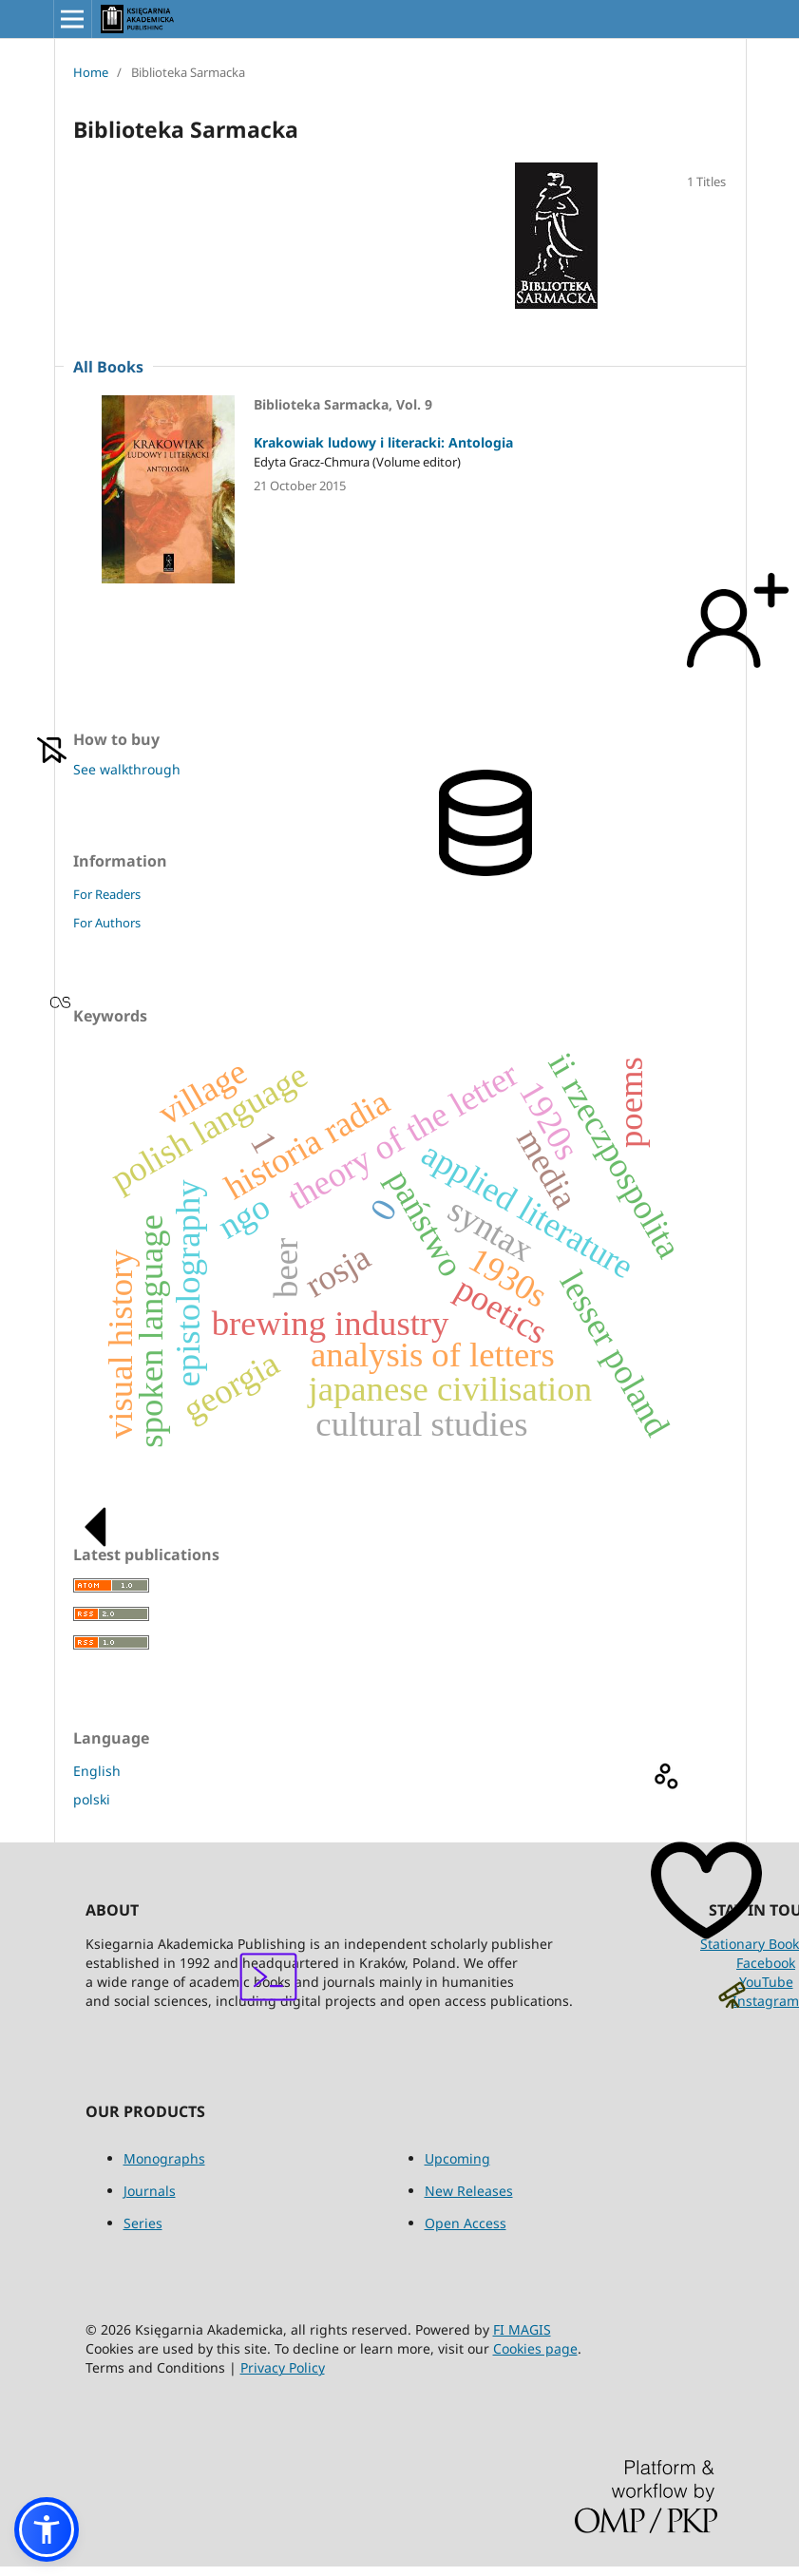  What do you see at coordinates (485, 823) in the screenshot?
I see `access database settings` at bounding box center [485, 823].